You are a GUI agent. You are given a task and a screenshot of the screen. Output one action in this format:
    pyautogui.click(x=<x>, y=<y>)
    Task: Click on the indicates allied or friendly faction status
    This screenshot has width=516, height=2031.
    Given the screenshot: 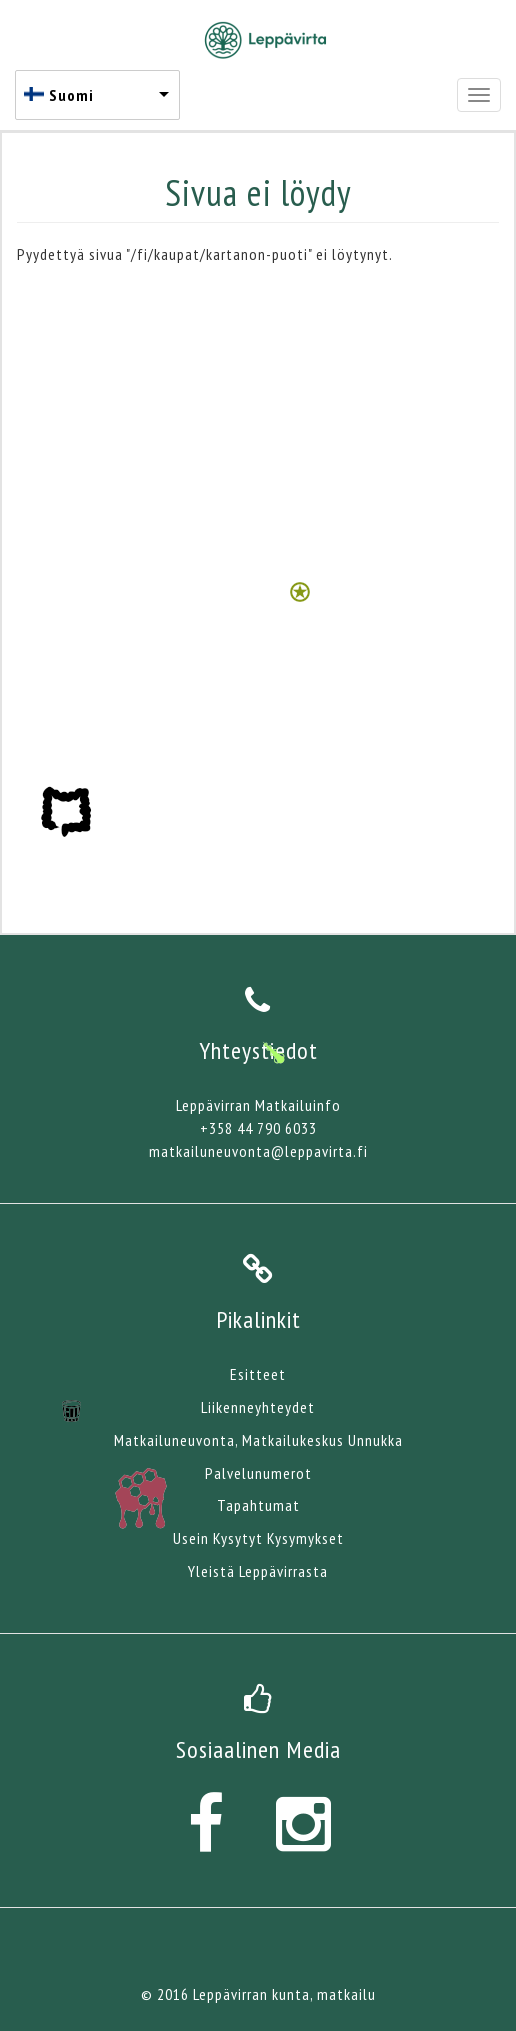 What is the action you would take?
    pyautogui.click(x=300, y=592)
    